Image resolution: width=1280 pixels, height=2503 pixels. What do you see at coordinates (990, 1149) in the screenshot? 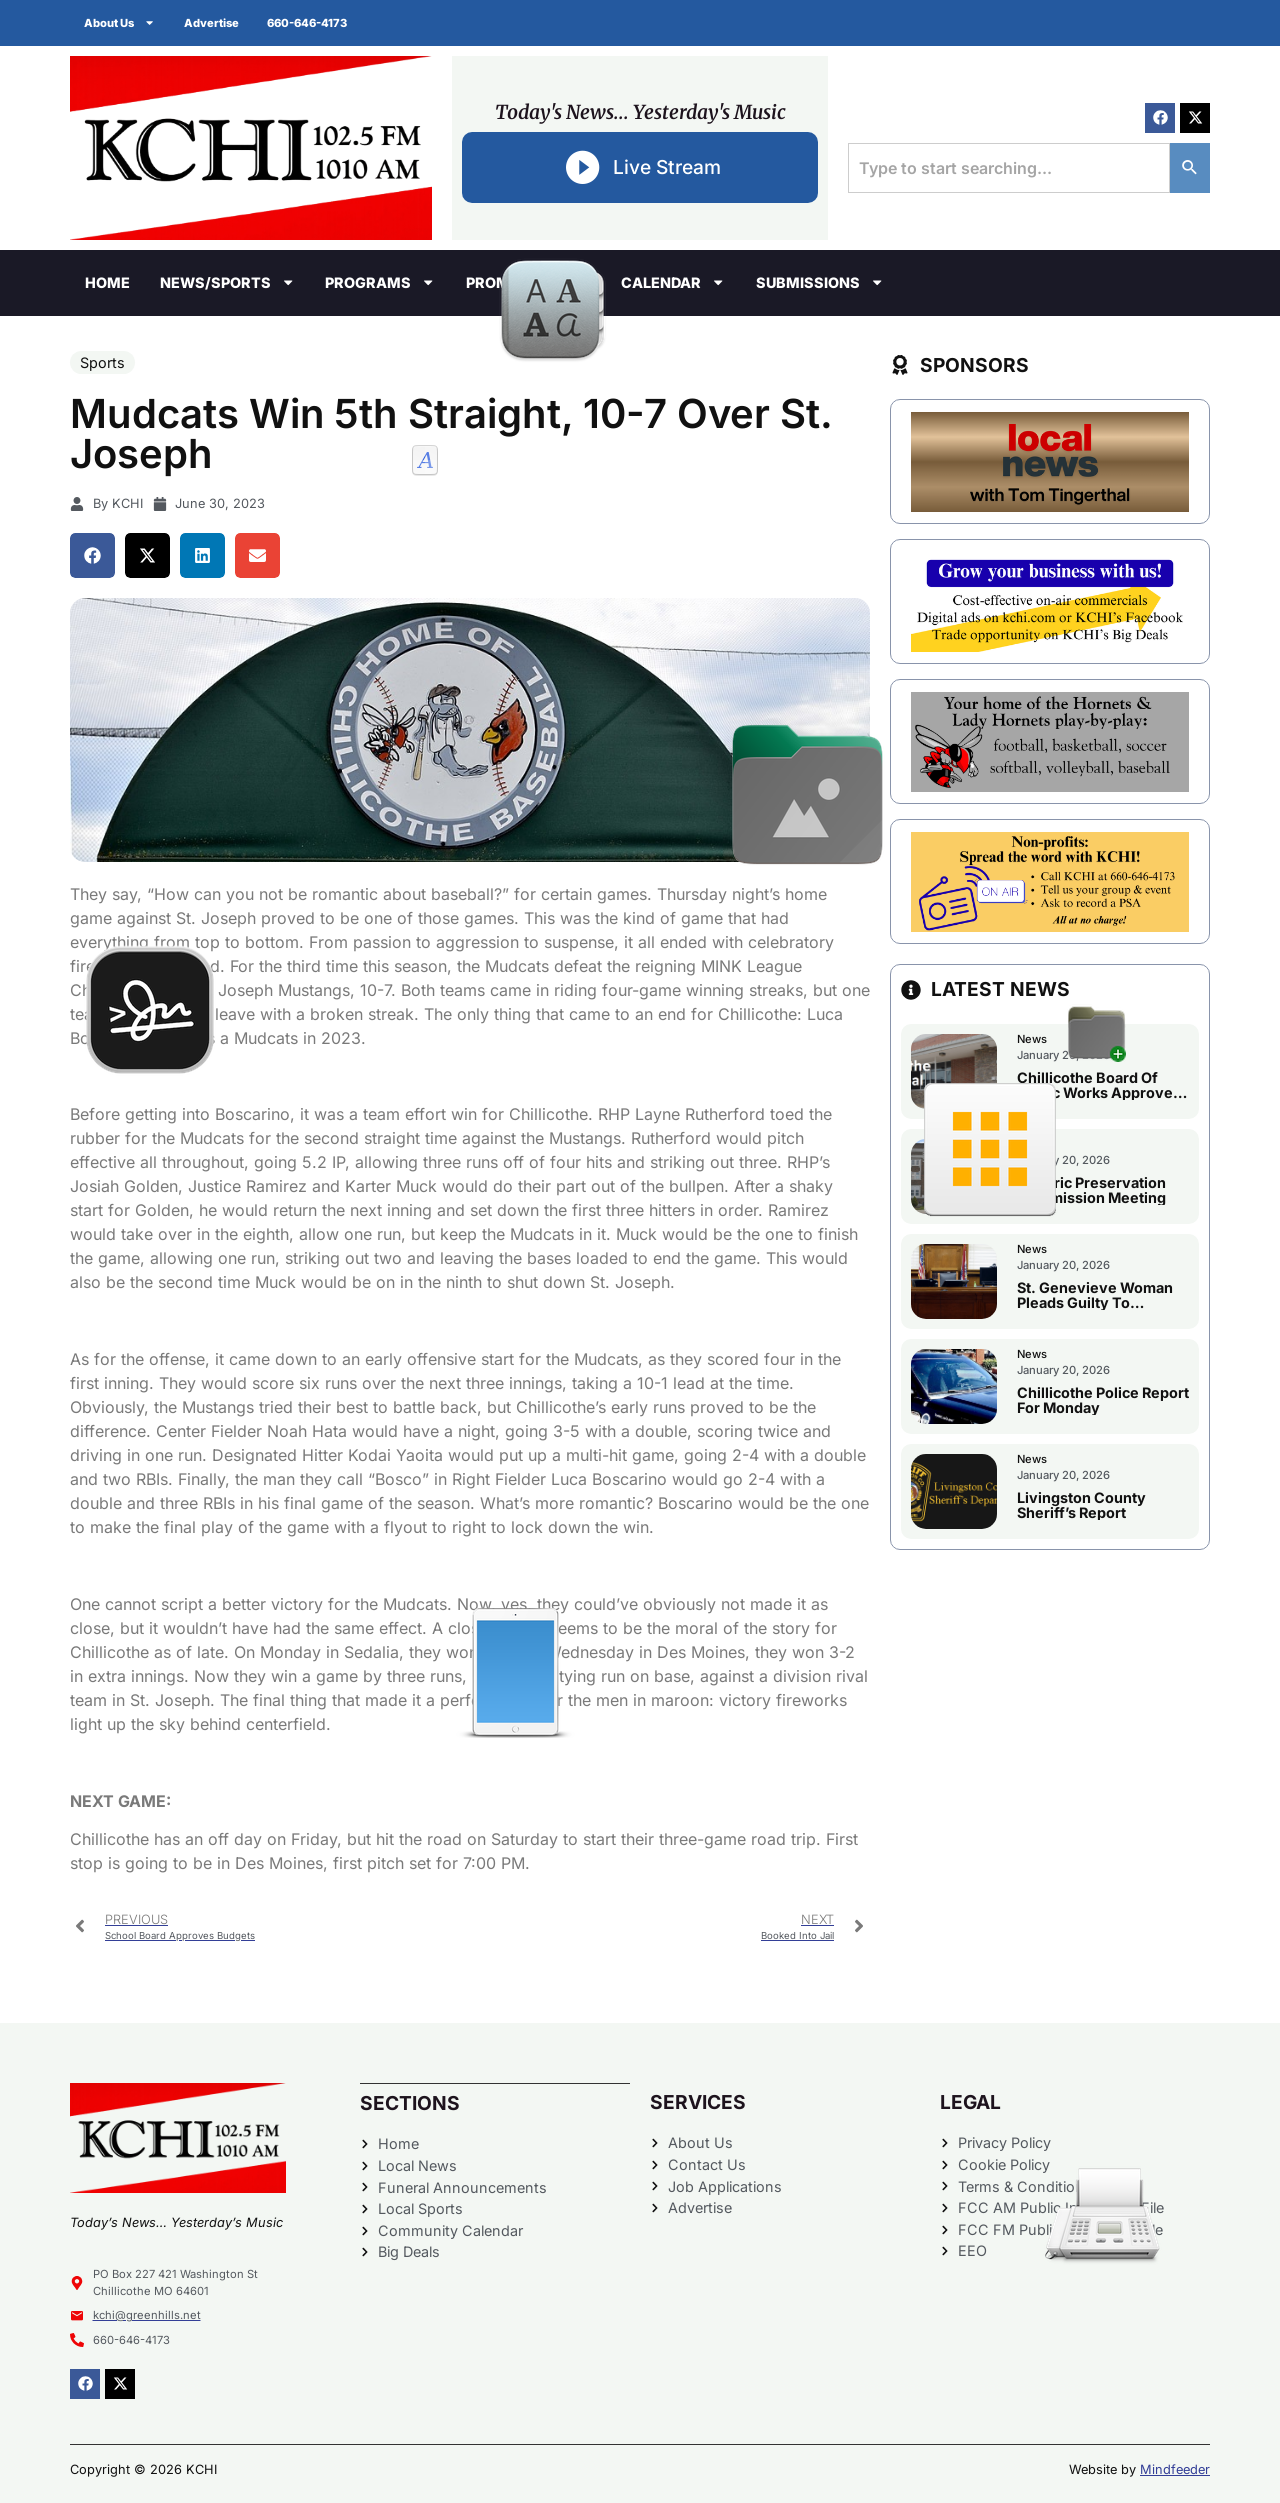
I see `view items in grid layout` at bounding box center [990, 1149].